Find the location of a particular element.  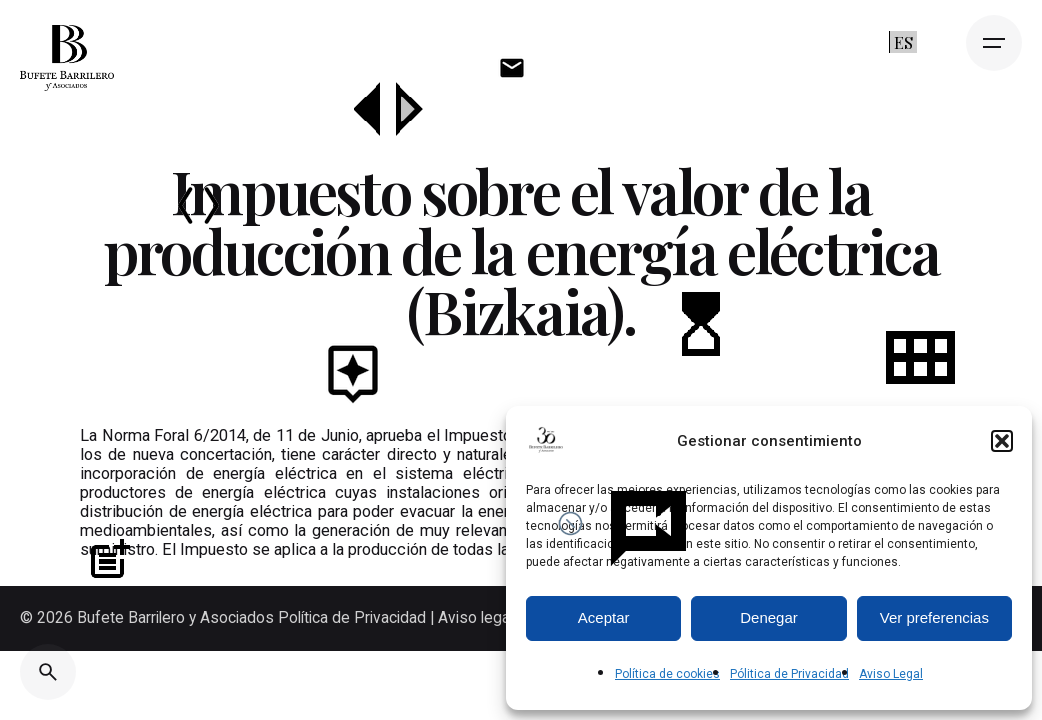

switch to the right panel or view is located at coordinates (388, 109).